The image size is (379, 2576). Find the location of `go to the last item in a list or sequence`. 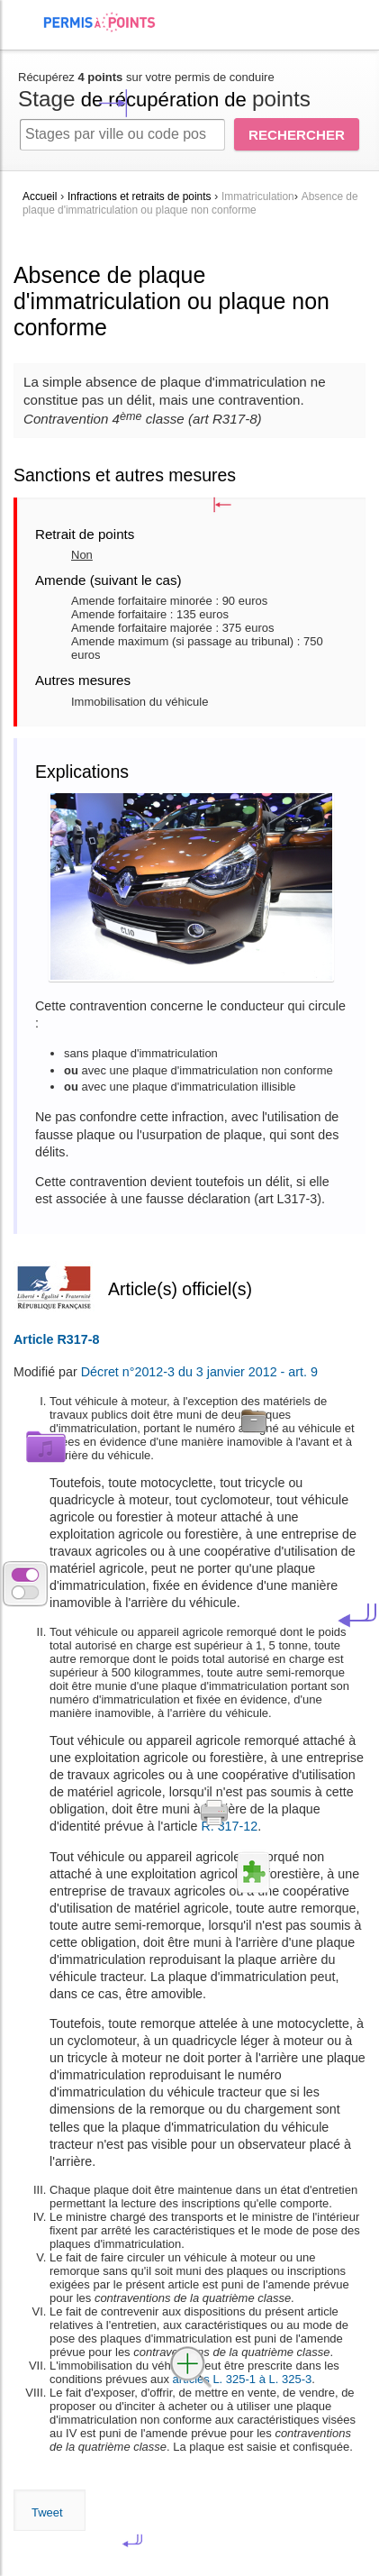

go to the last item in a list or sequence is located at coordinates (113, 103).